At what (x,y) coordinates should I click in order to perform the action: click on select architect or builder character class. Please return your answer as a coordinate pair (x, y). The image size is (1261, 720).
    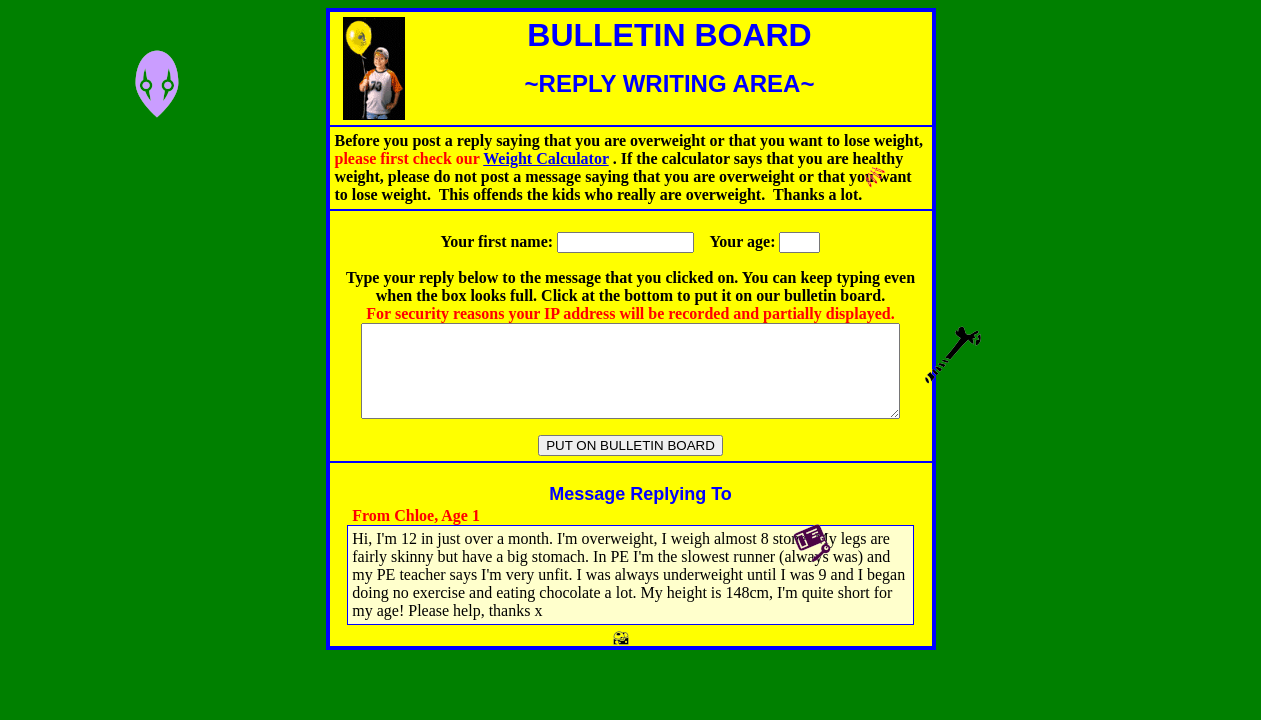
    Looking at the image, I should click on (157, 84).